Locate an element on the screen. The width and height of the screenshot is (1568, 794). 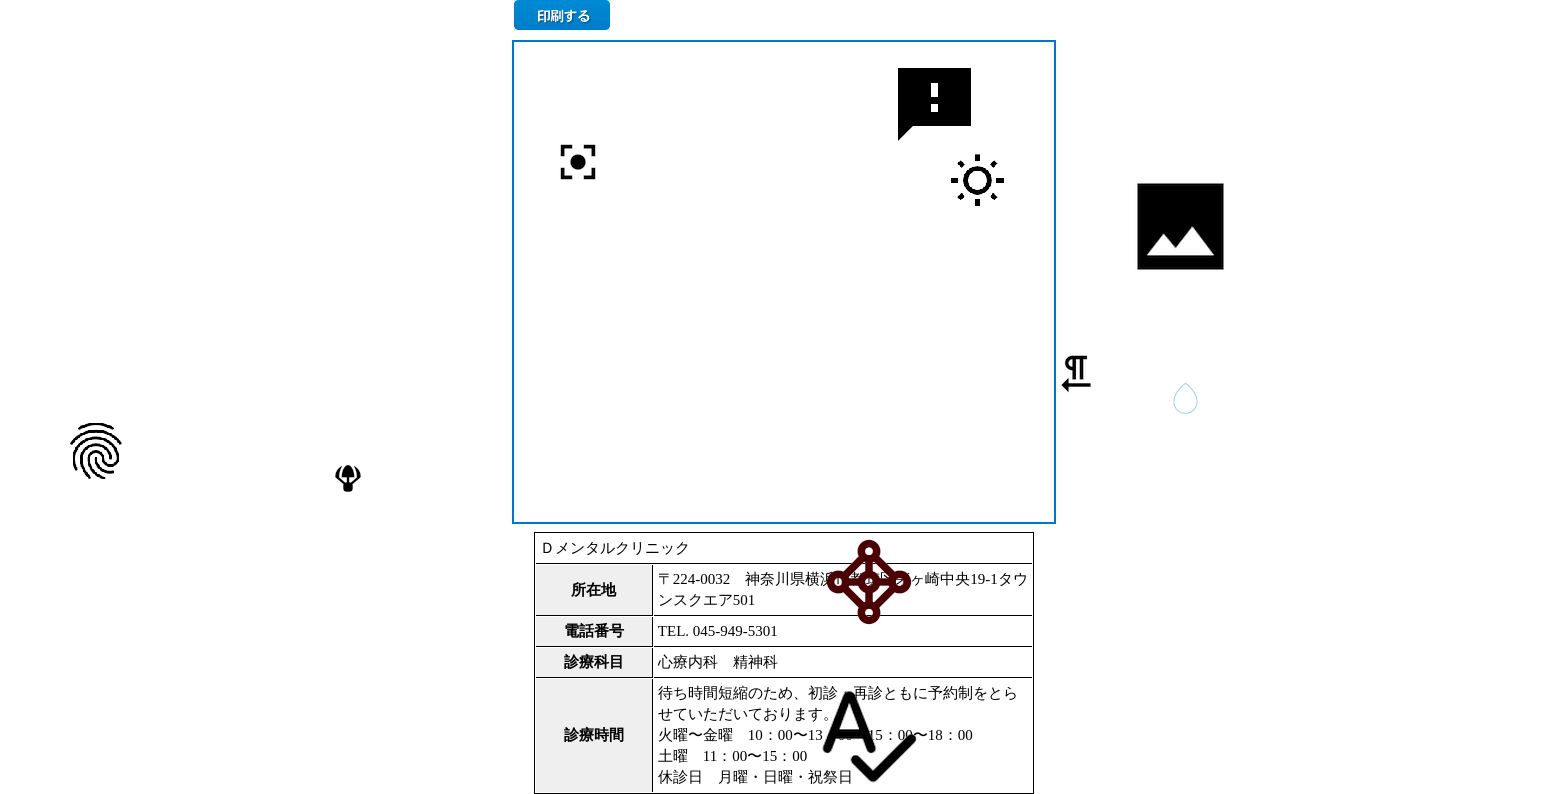
center focus on the current subject is located at coordinates (578, 162).